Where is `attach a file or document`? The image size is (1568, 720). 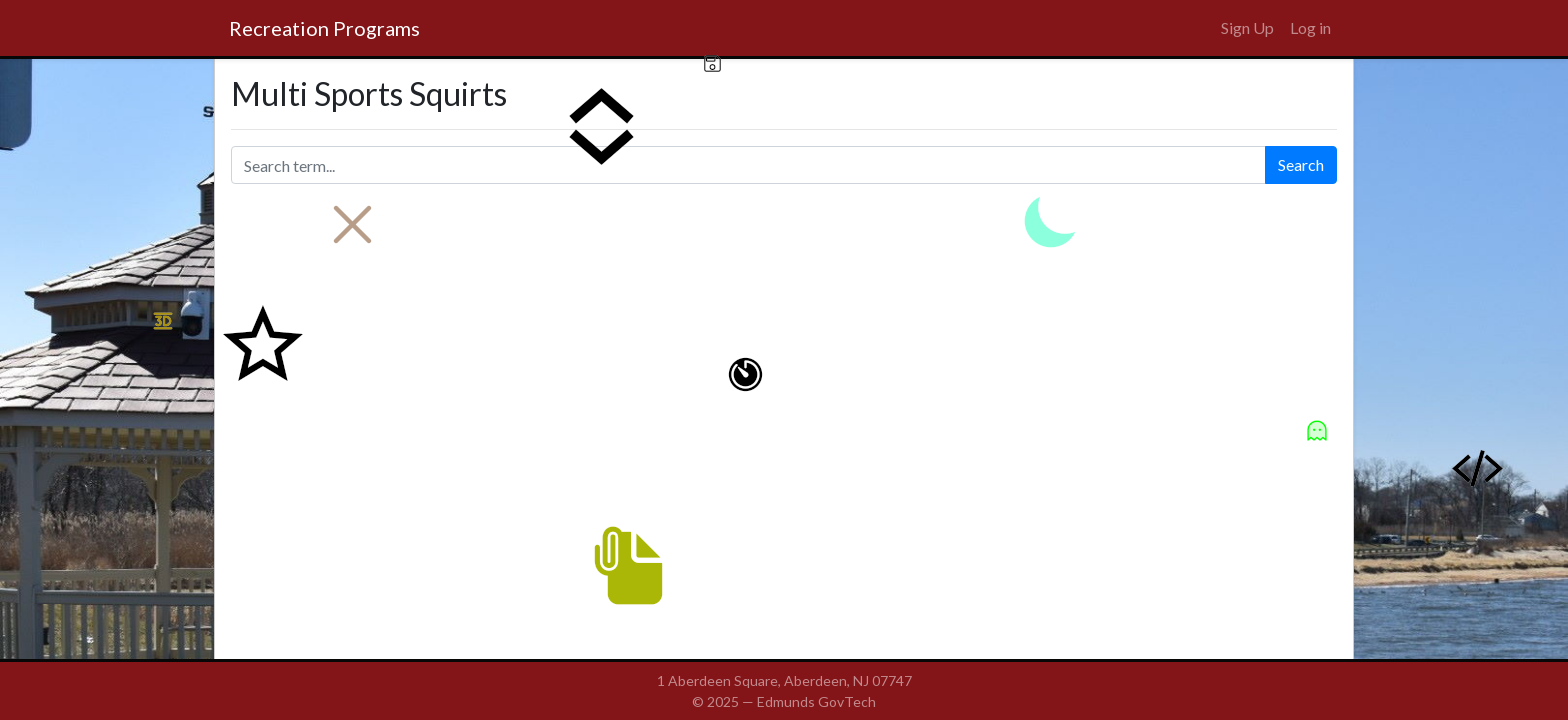
attach a file or document is located at coordinates (628, 565).